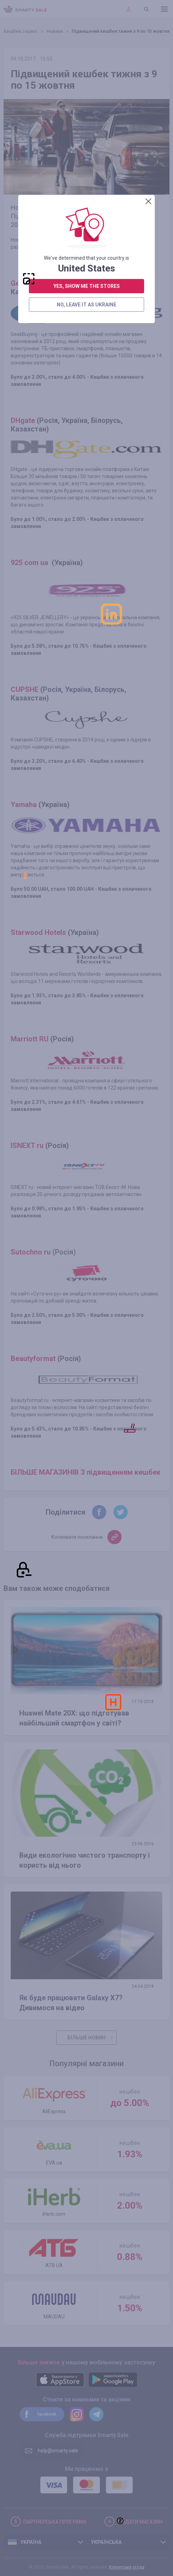 The height and width of the screenshot is (2576, 173). What do you see at coordinates (23, 1569) in the screenshot?
I see `remove a security restriction` at bounding box center [23, 1569].